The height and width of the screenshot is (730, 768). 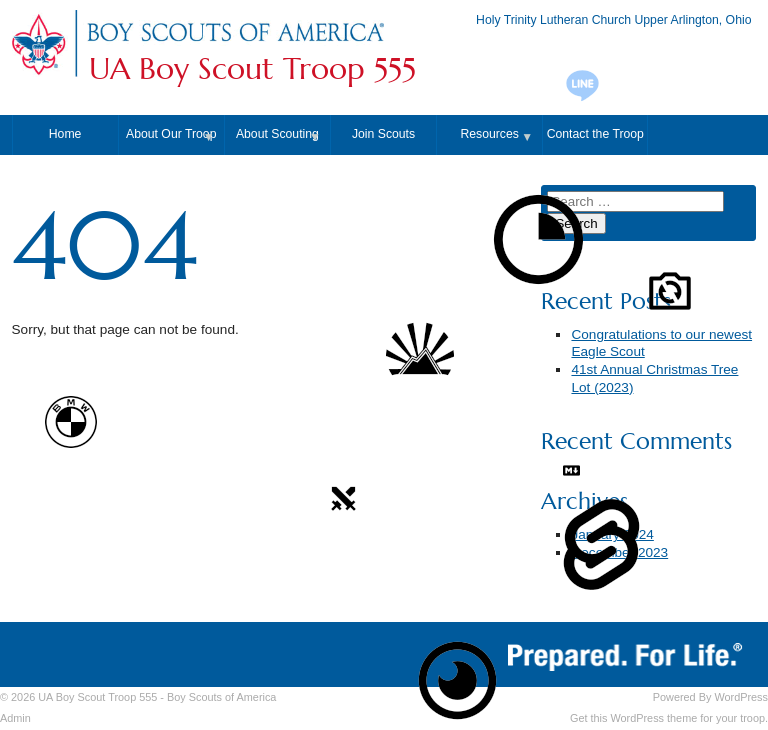 What do you see at coordinates (601, 544) in the screenshot?
I see `svelte framework logo` at bounding box center [601, 544].